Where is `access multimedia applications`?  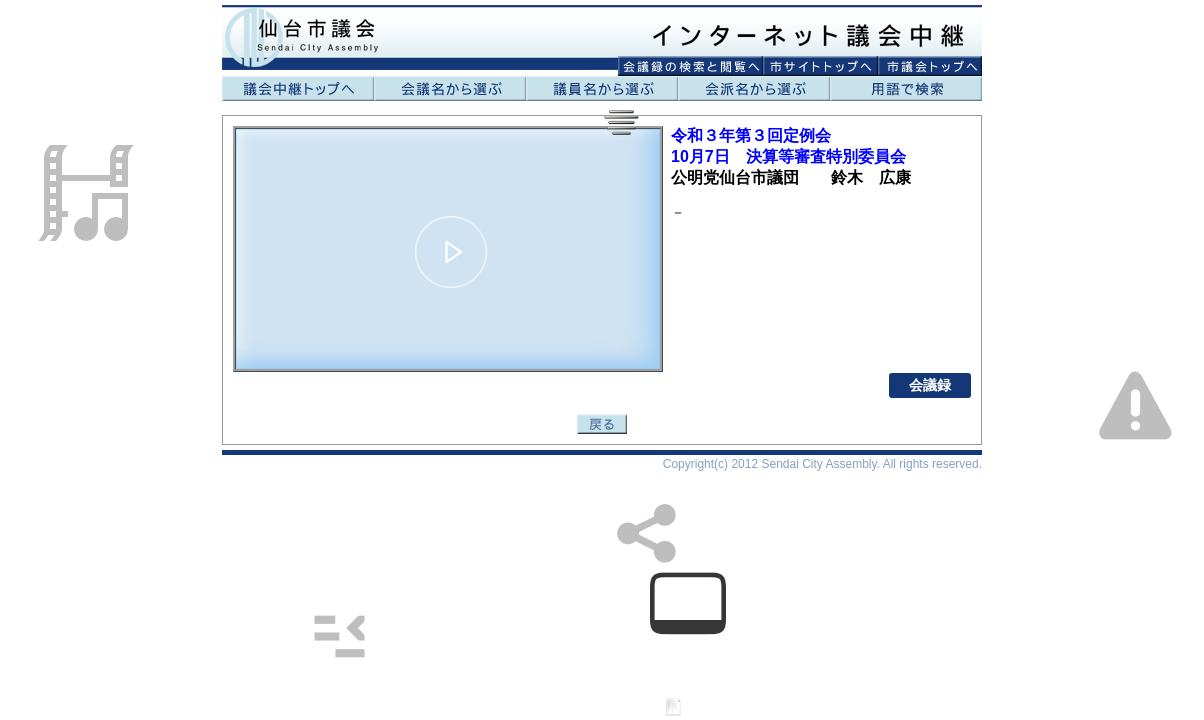 access multimedia applications is located at coordinates (86, 193).